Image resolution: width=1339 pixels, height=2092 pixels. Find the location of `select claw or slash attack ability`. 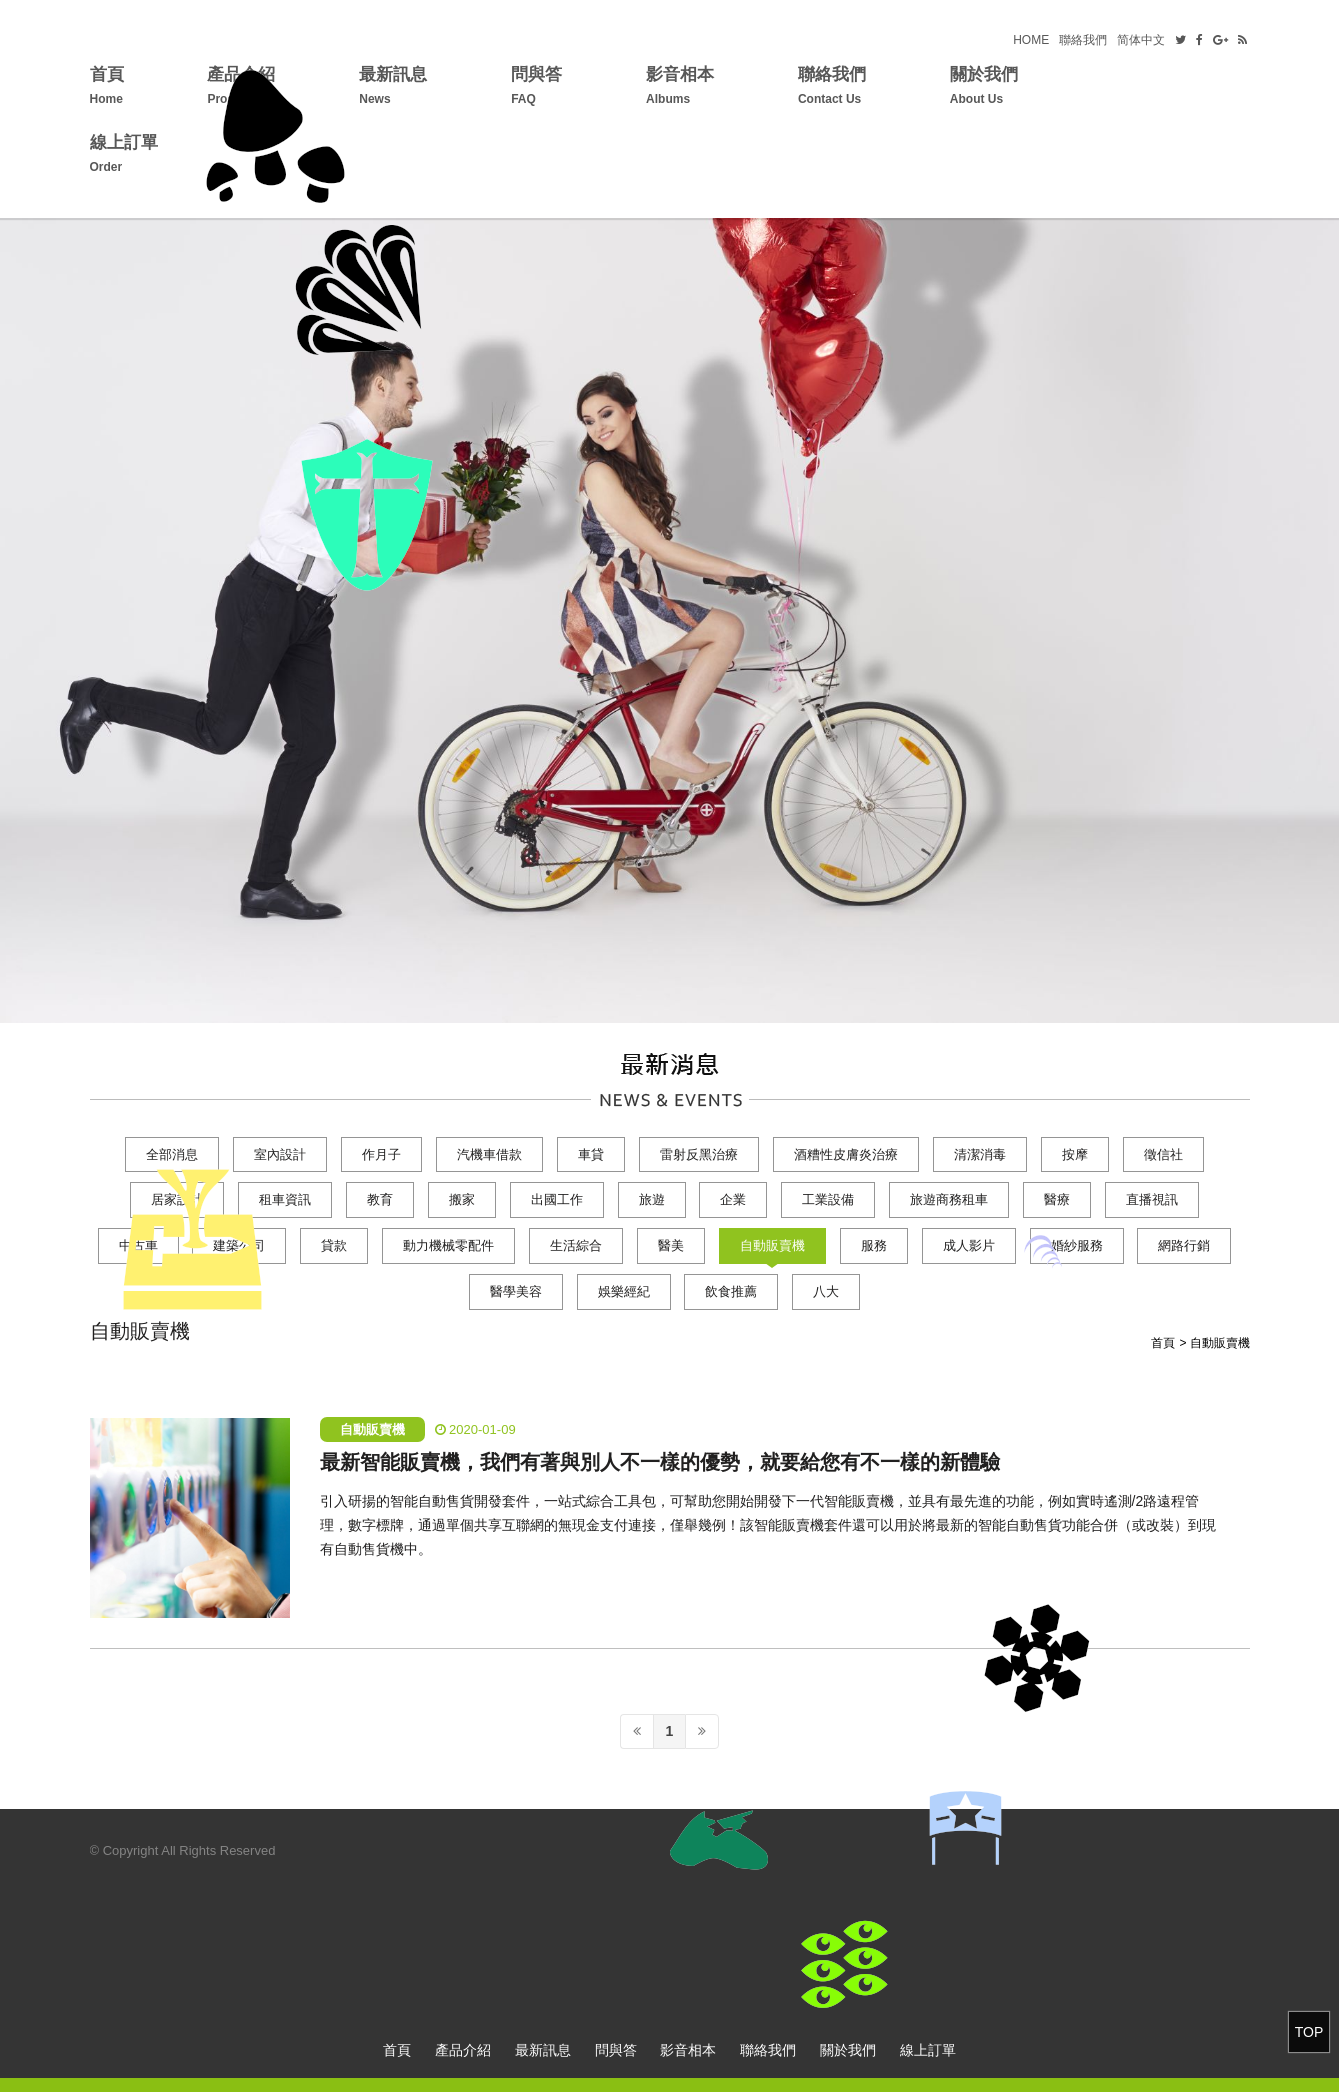

select claw or slash attack ability is located at coordinates (360, 290).